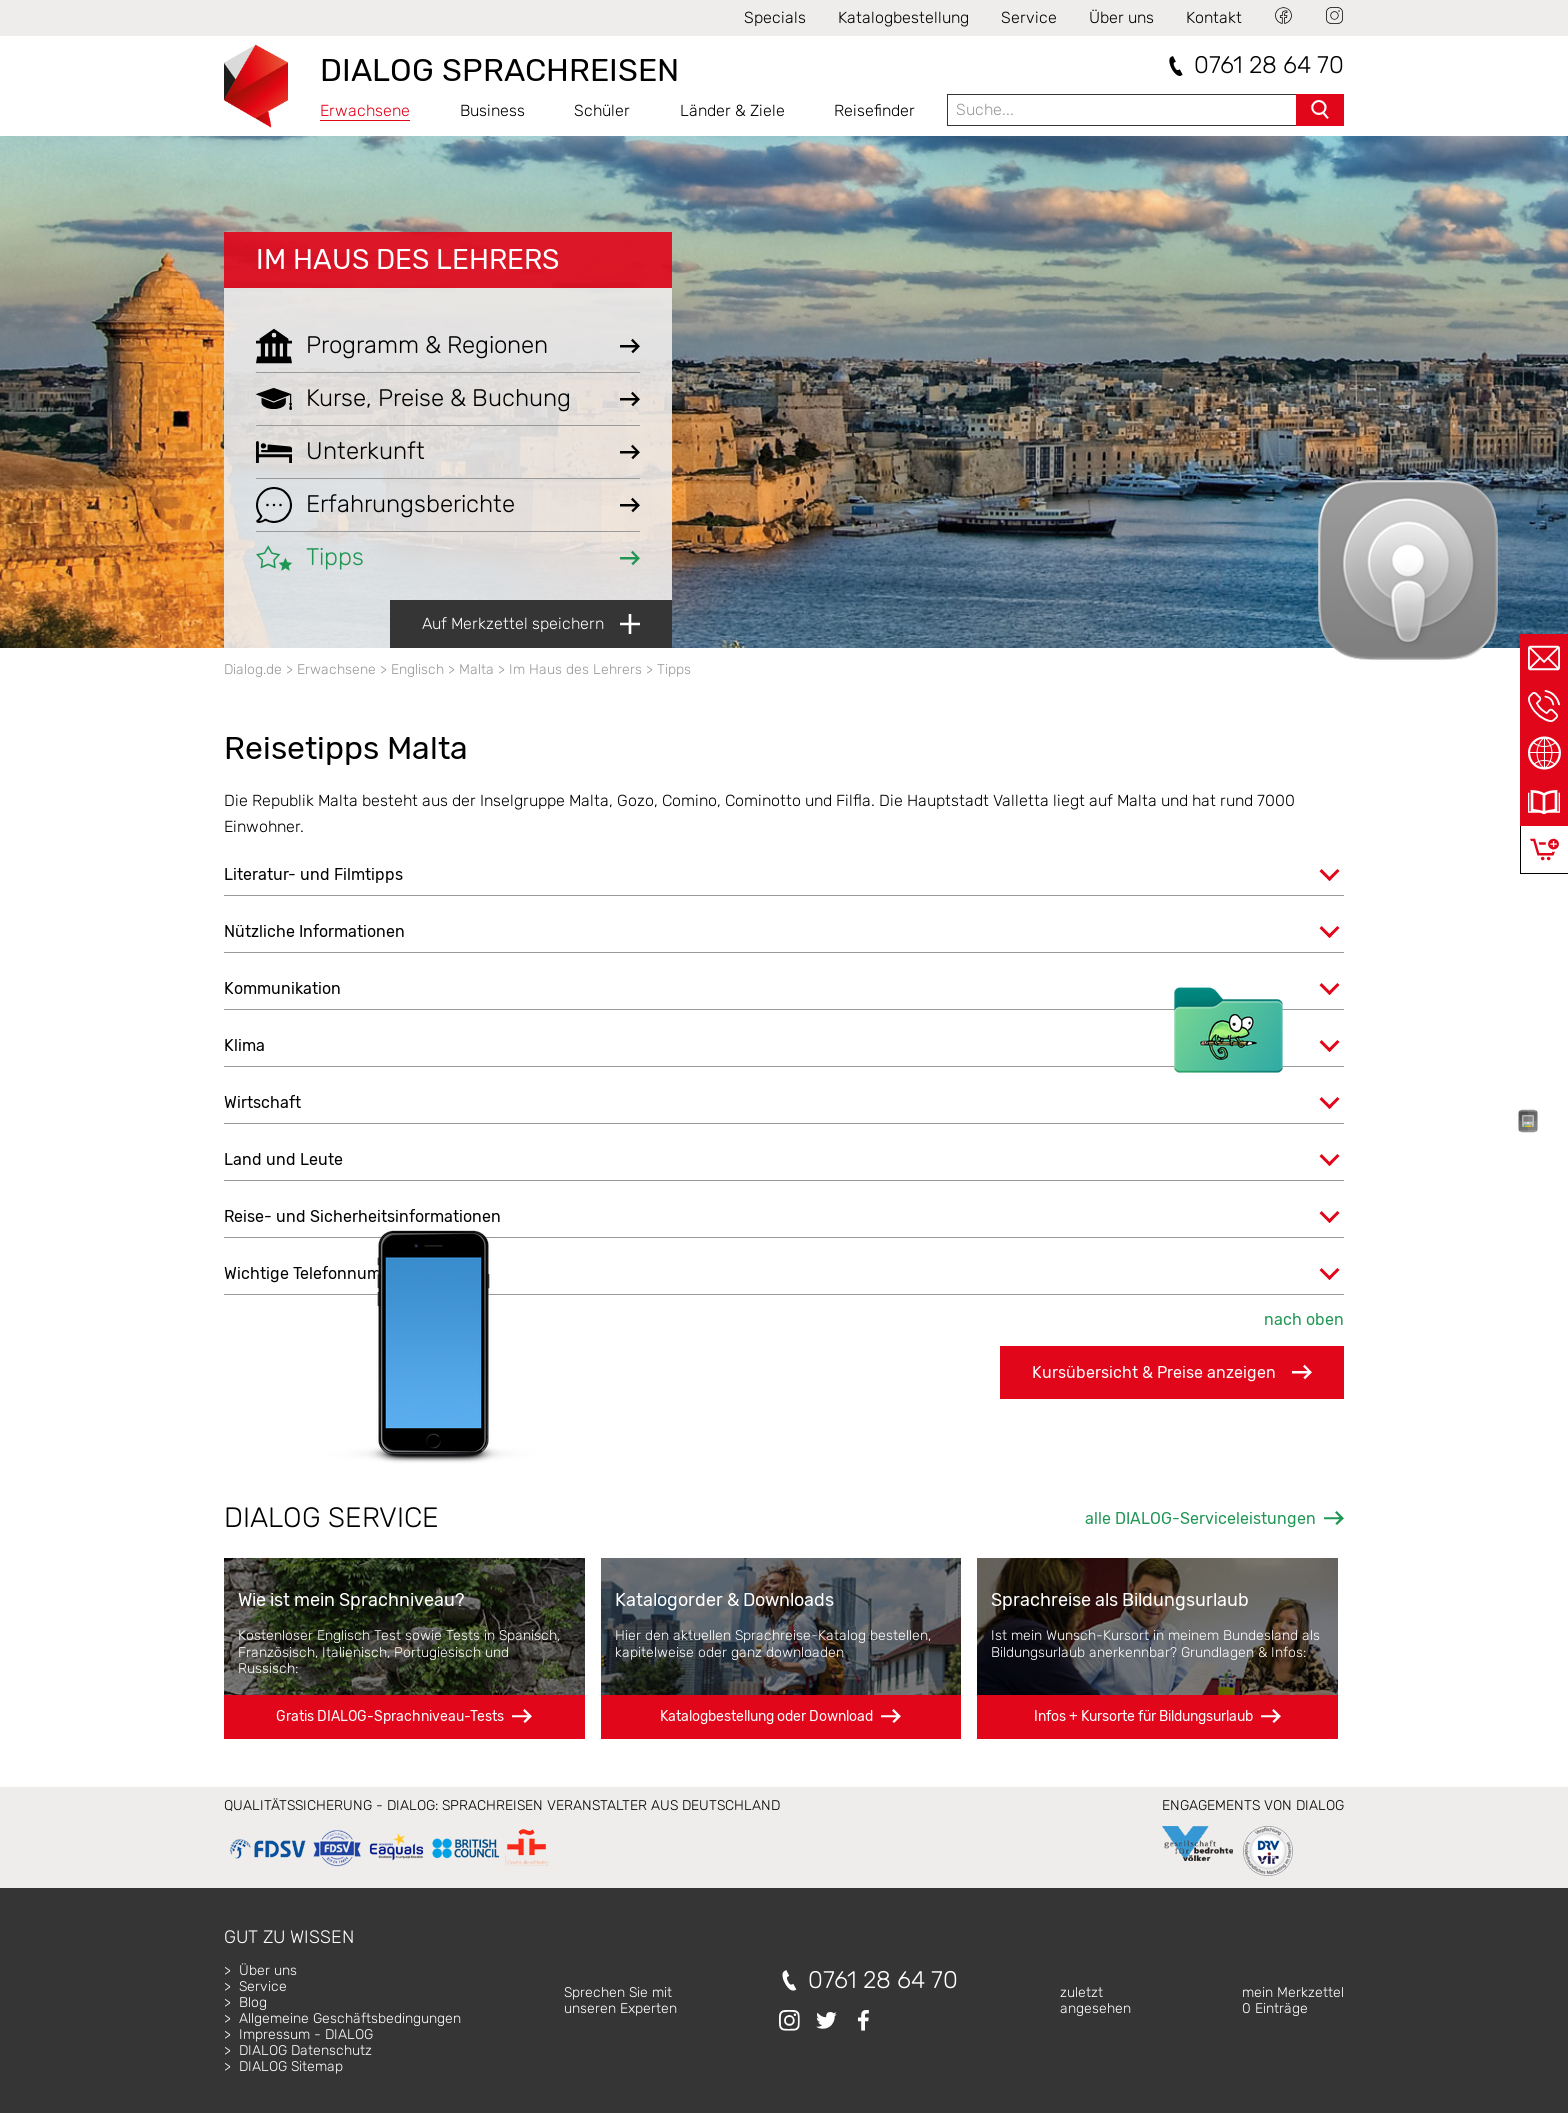 This screenshot has width=1568, height=2113. What do you see at coordinates (1228, 1033) in the screenshot?
I see `open notepad++ project folder` at bounding box center [1228, 1033].